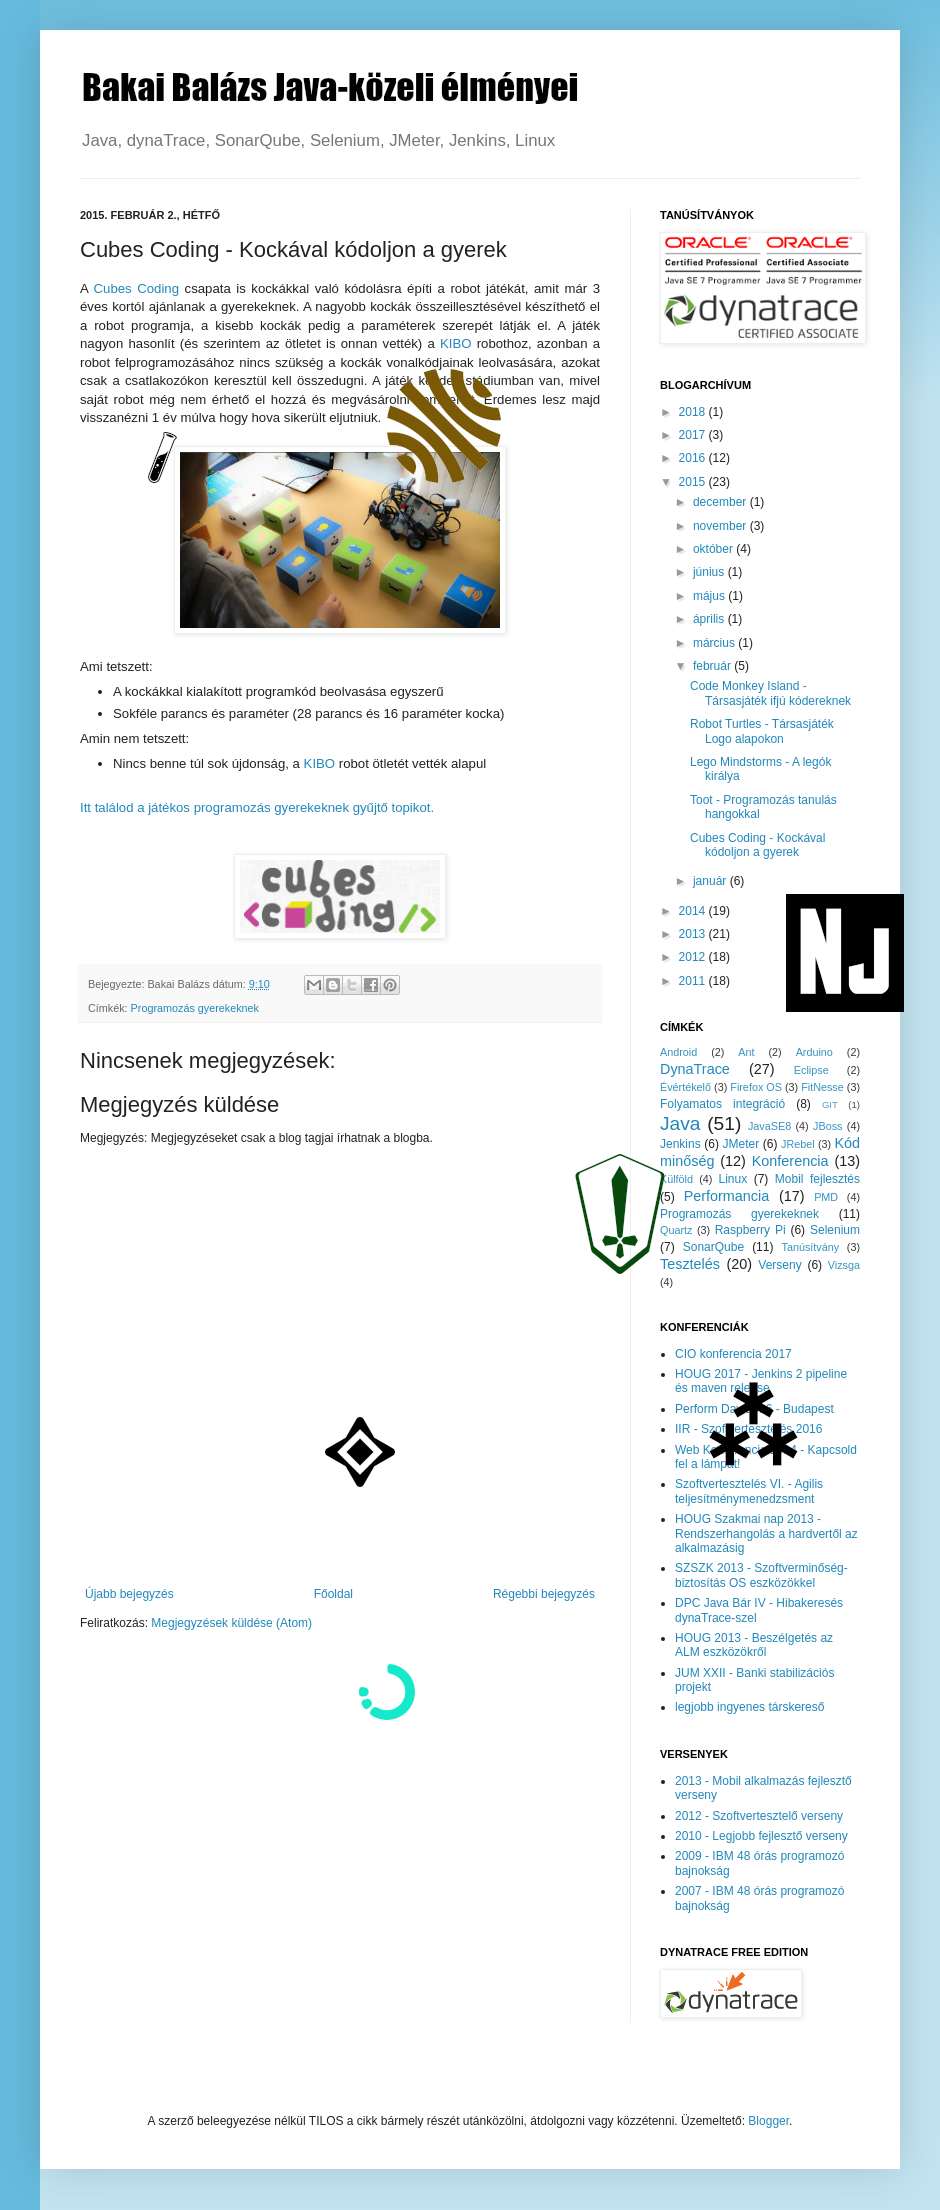  Describe the element at coordinates (753, 1426) in the screenshot. I see `connect to the fediverse network` at that location.